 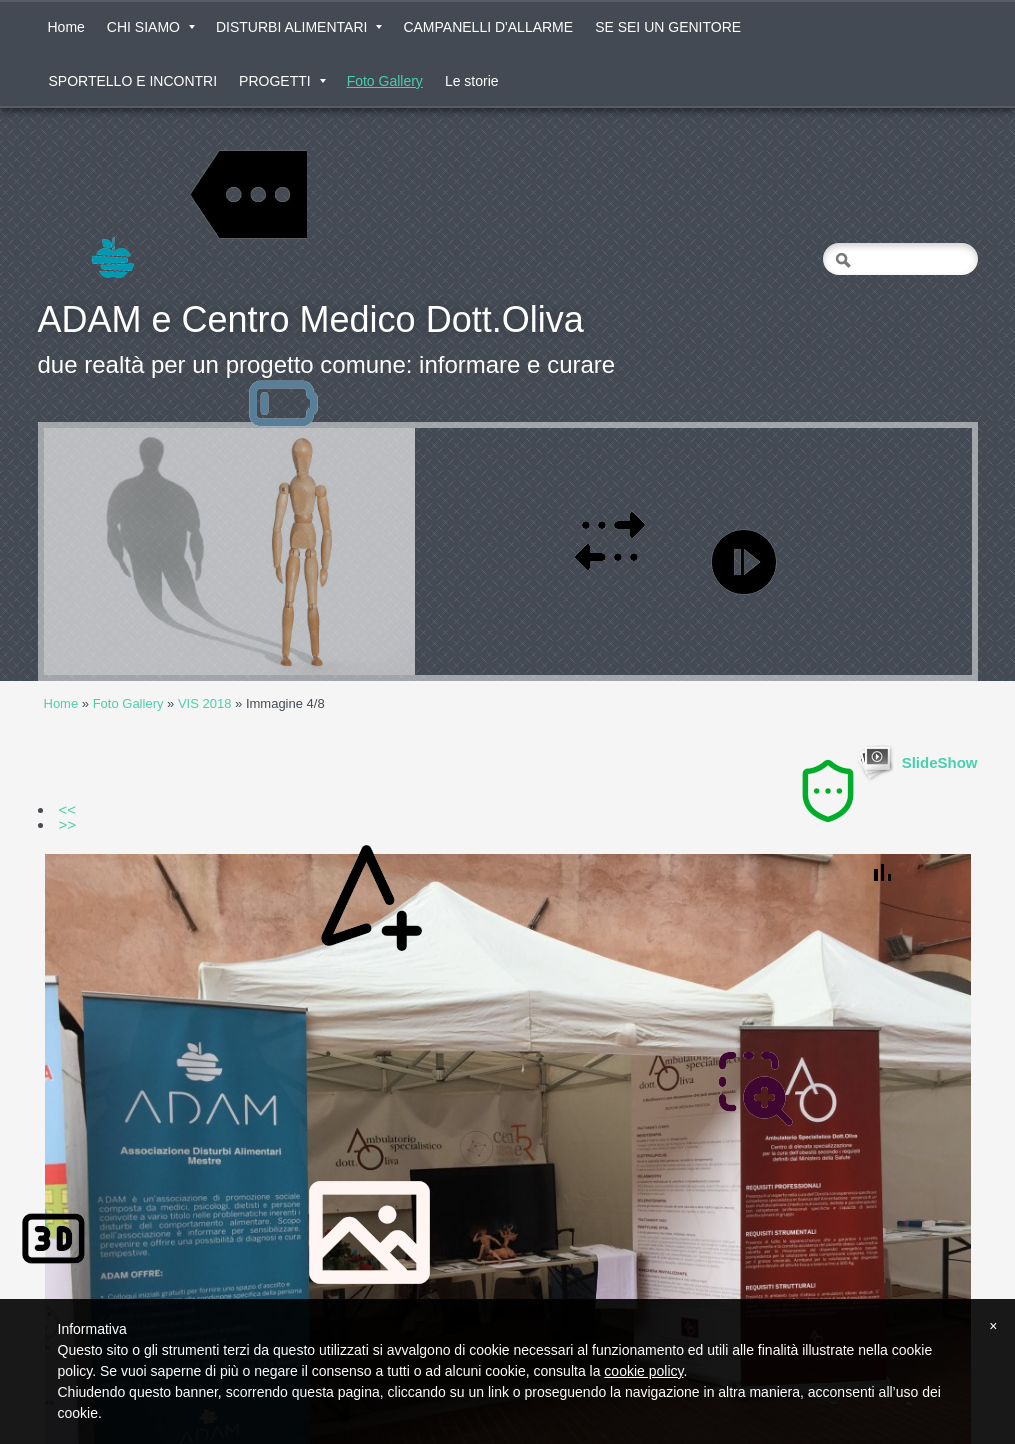 What do you see at coordinates (744, 562) in the screenshot?
I see `skip to next track or media item` at bounding box center [744, 562].